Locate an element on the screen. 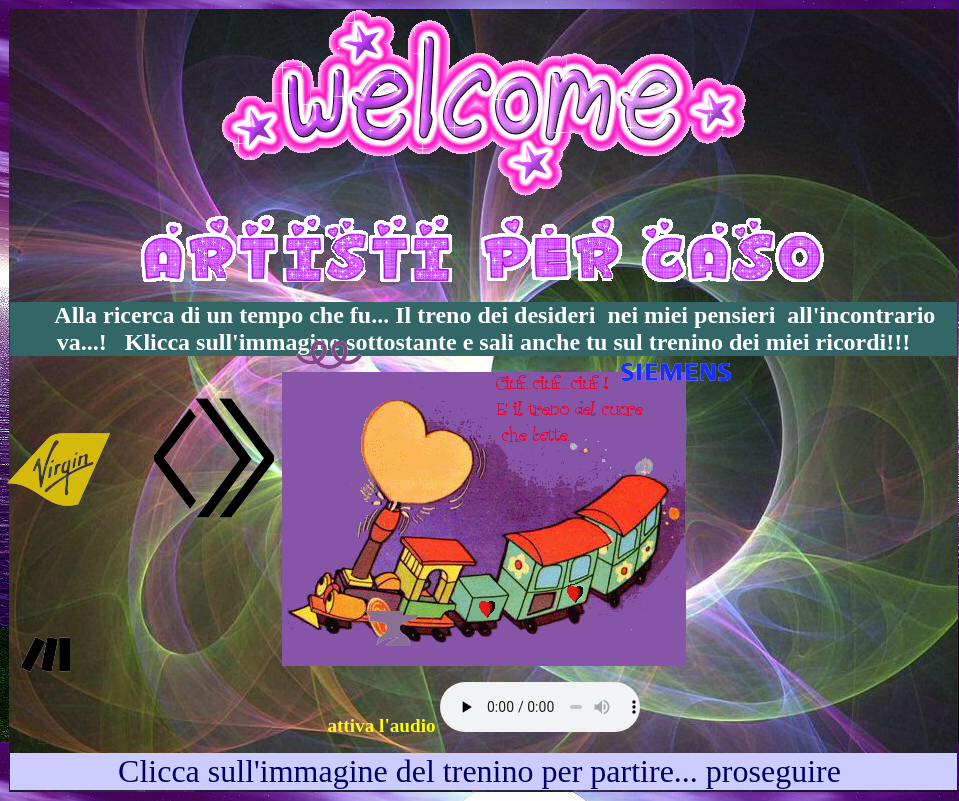 Image resolution: width=959 pixels, height=801 pixels. Siemens company logo is located at coordinates (676, 372).